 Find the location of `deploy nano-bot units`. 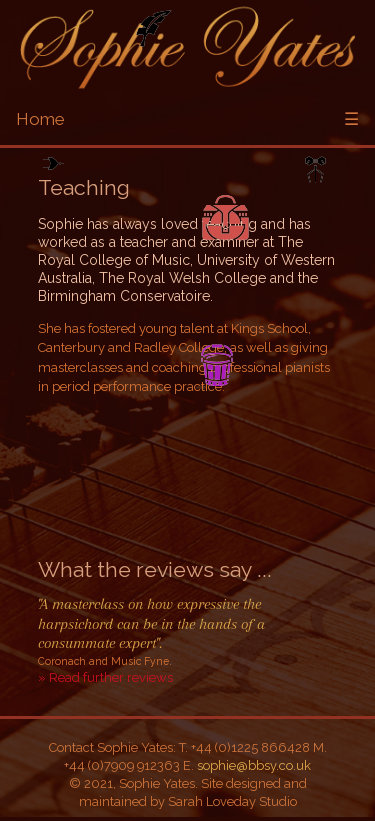

deploy nano-bot units is located at coordinates (315, 169).